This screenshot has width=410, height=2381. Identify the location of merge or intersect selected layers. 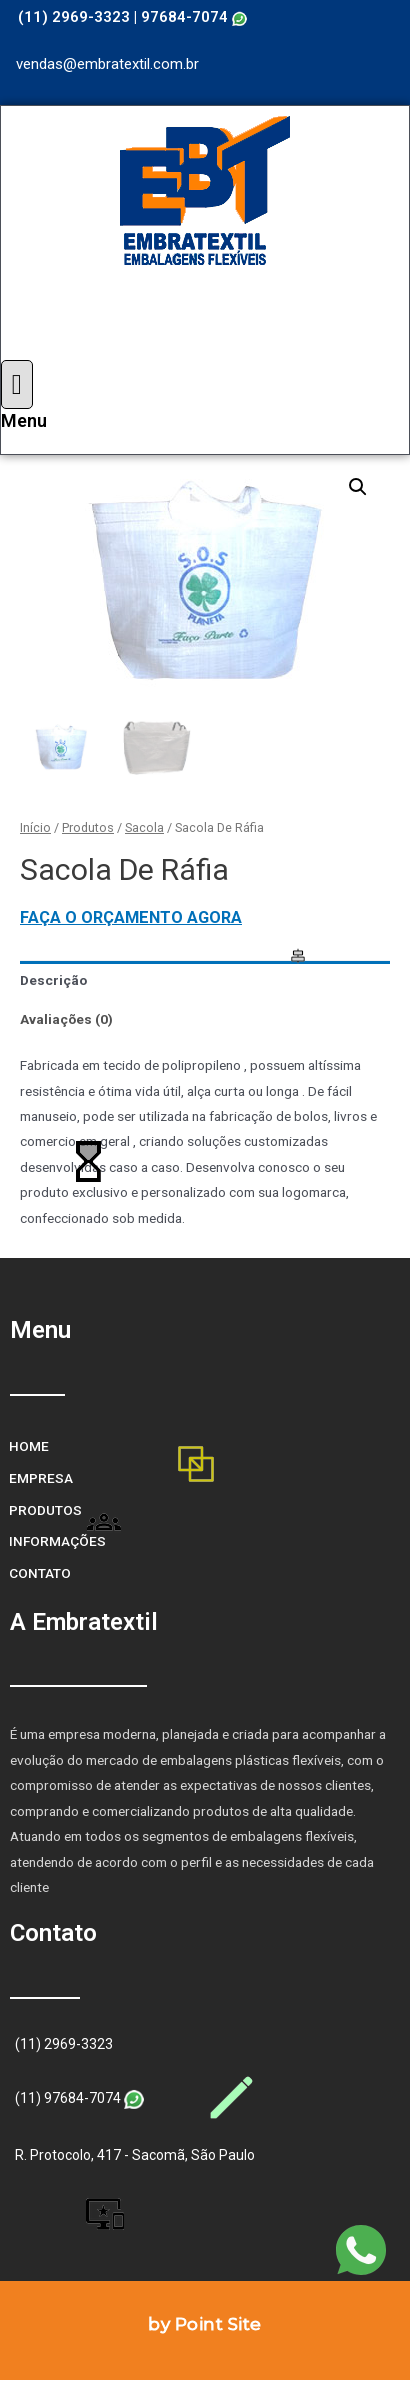
(196, 1464).